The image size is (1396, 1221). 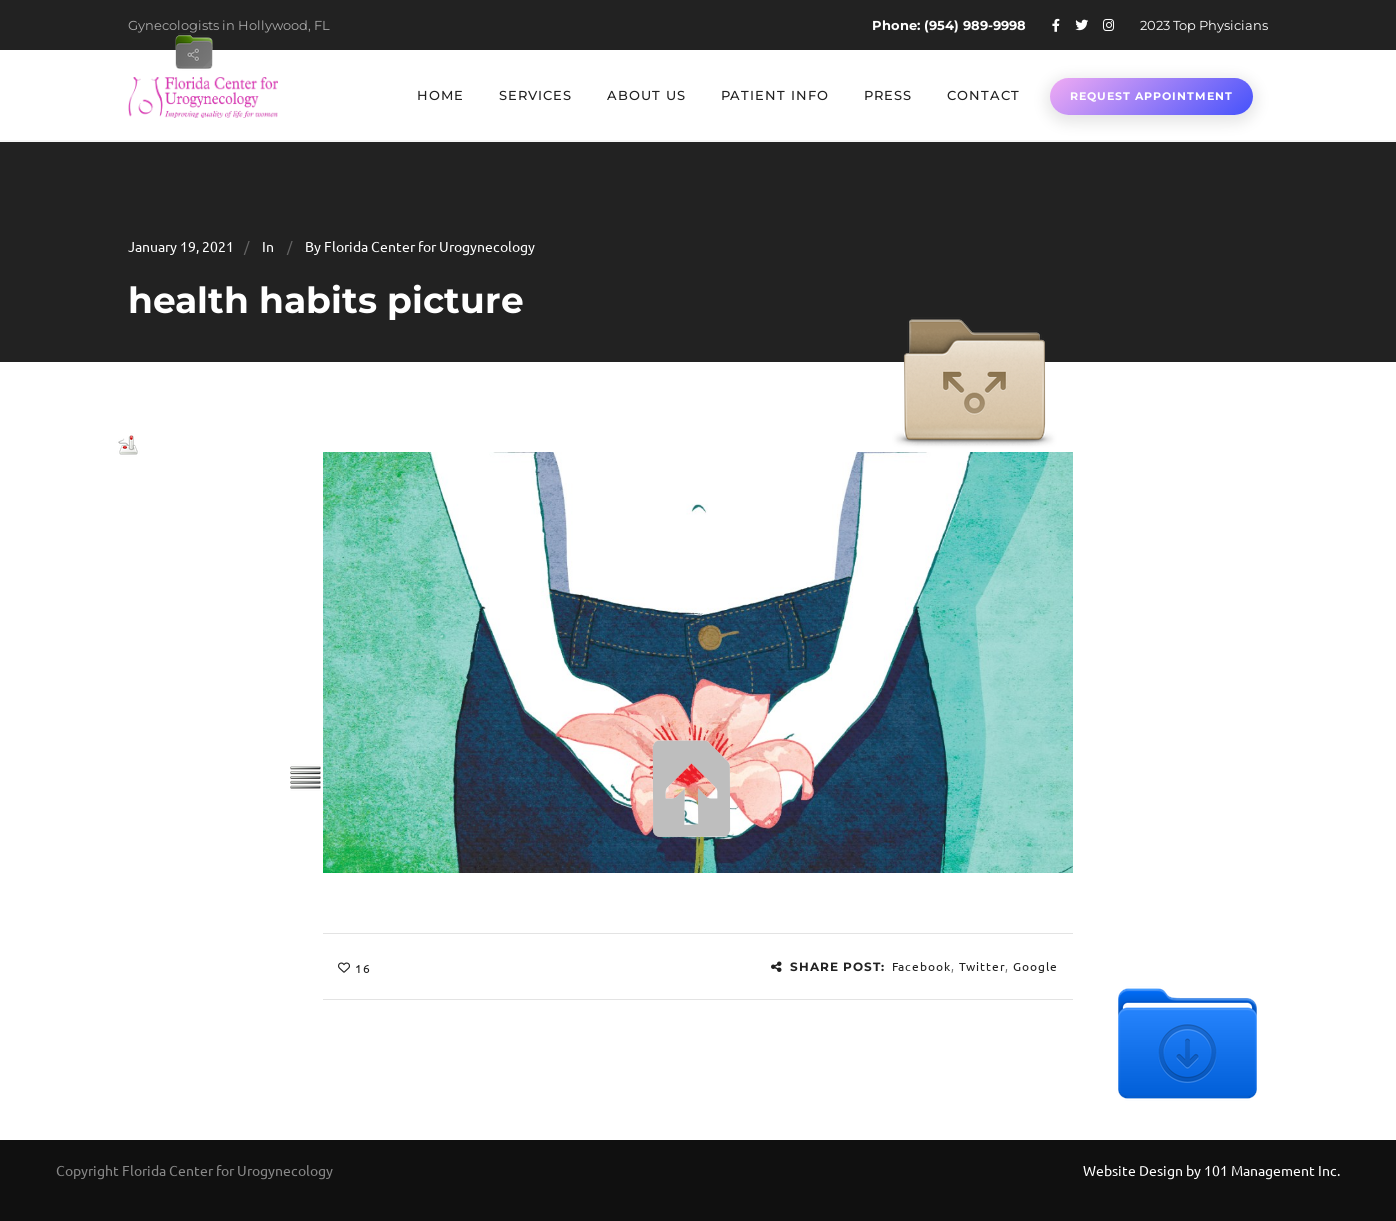 I want to click on access your downloads folder, so click(x=1187, y=1043).